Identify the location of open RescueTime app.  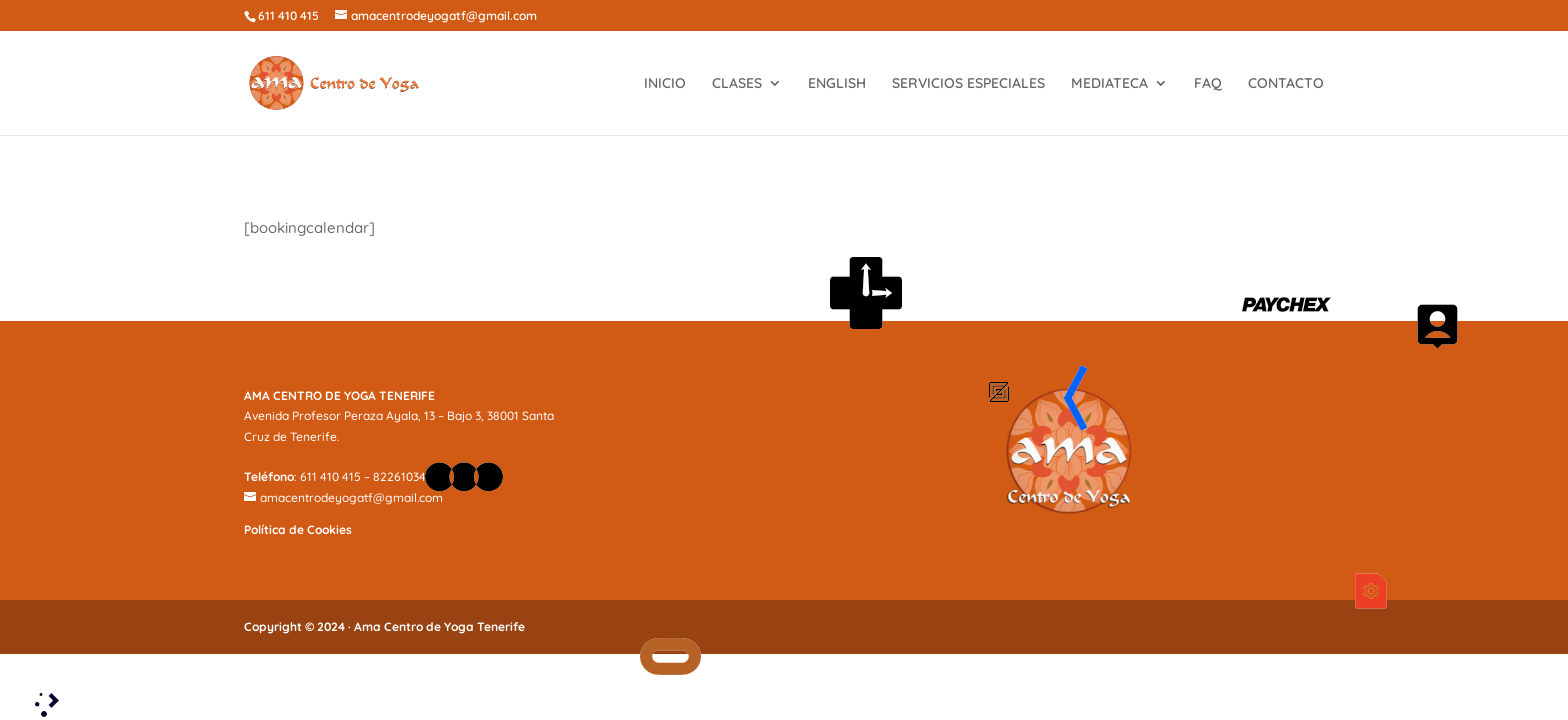
(866, 293).